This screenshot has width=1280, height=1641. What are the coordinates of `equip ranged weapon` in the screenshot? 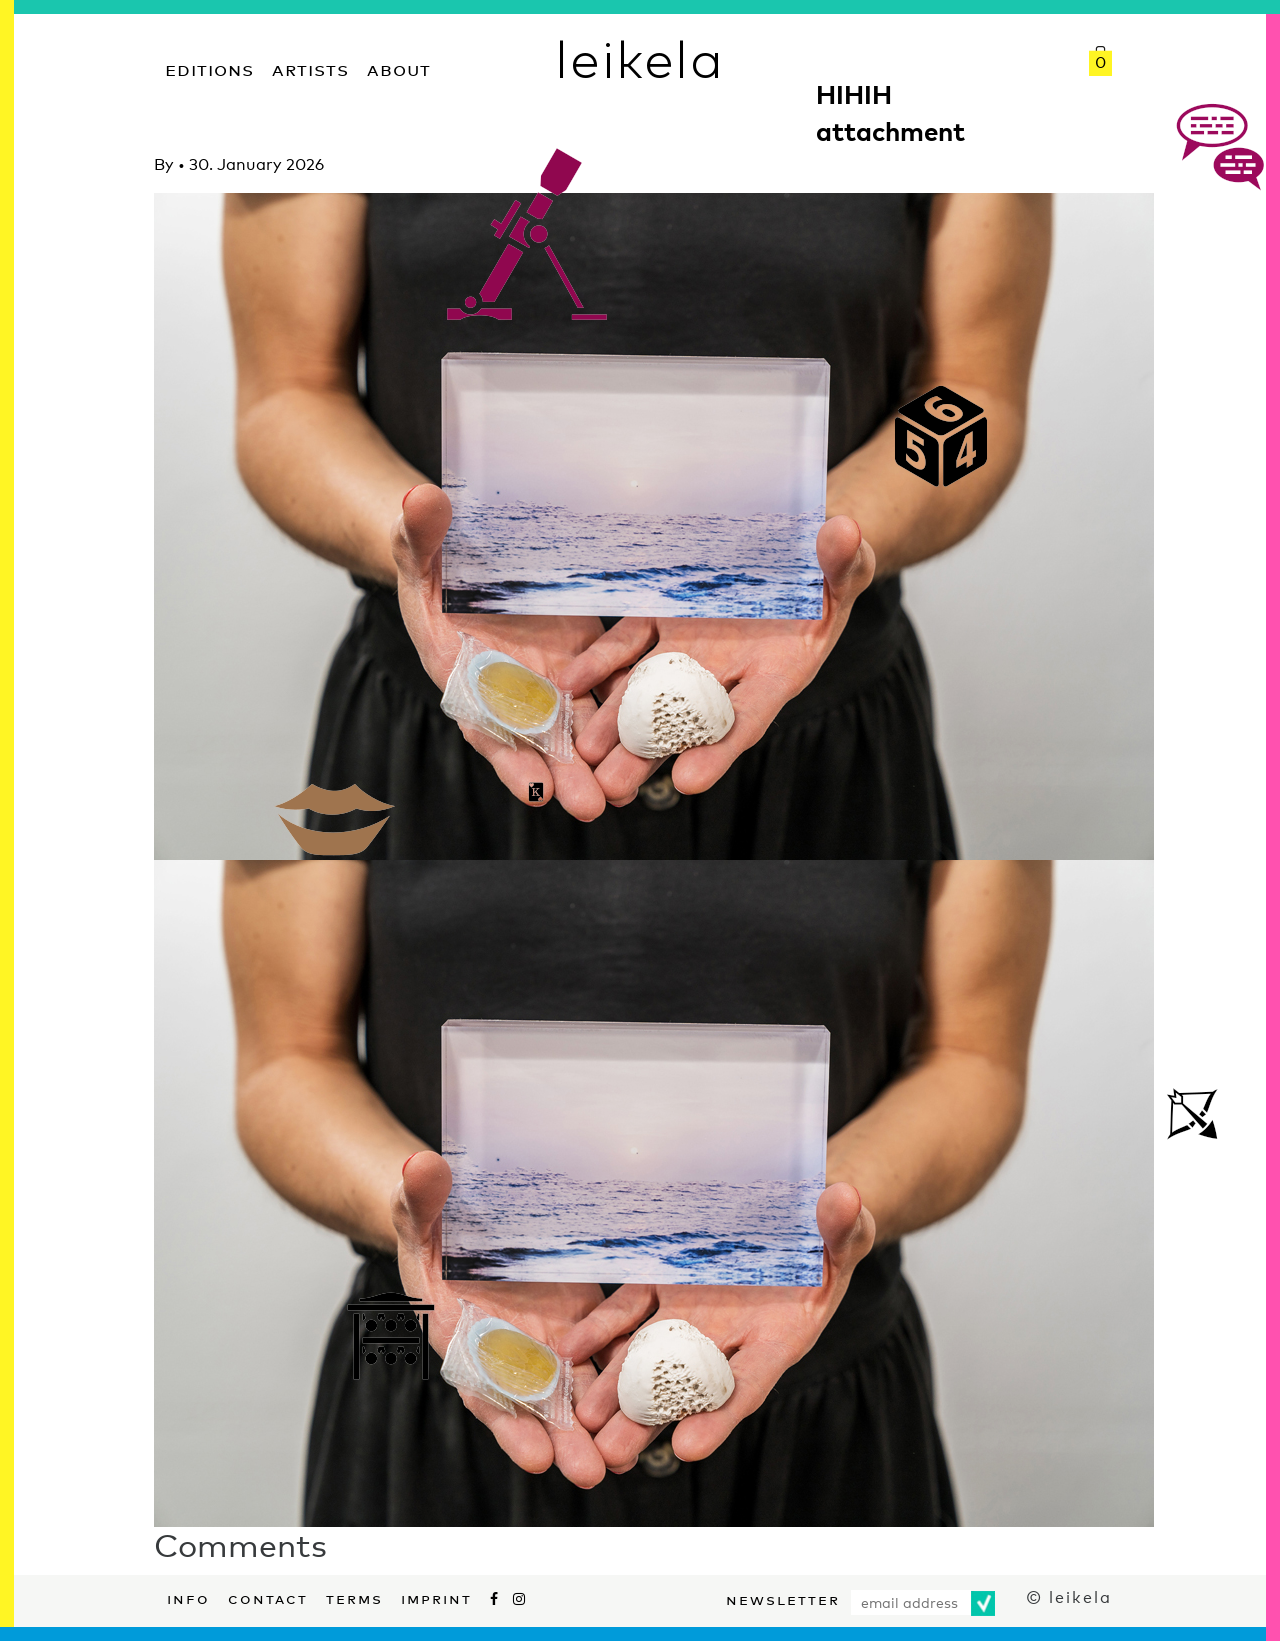 It's located at (1192, 1114).